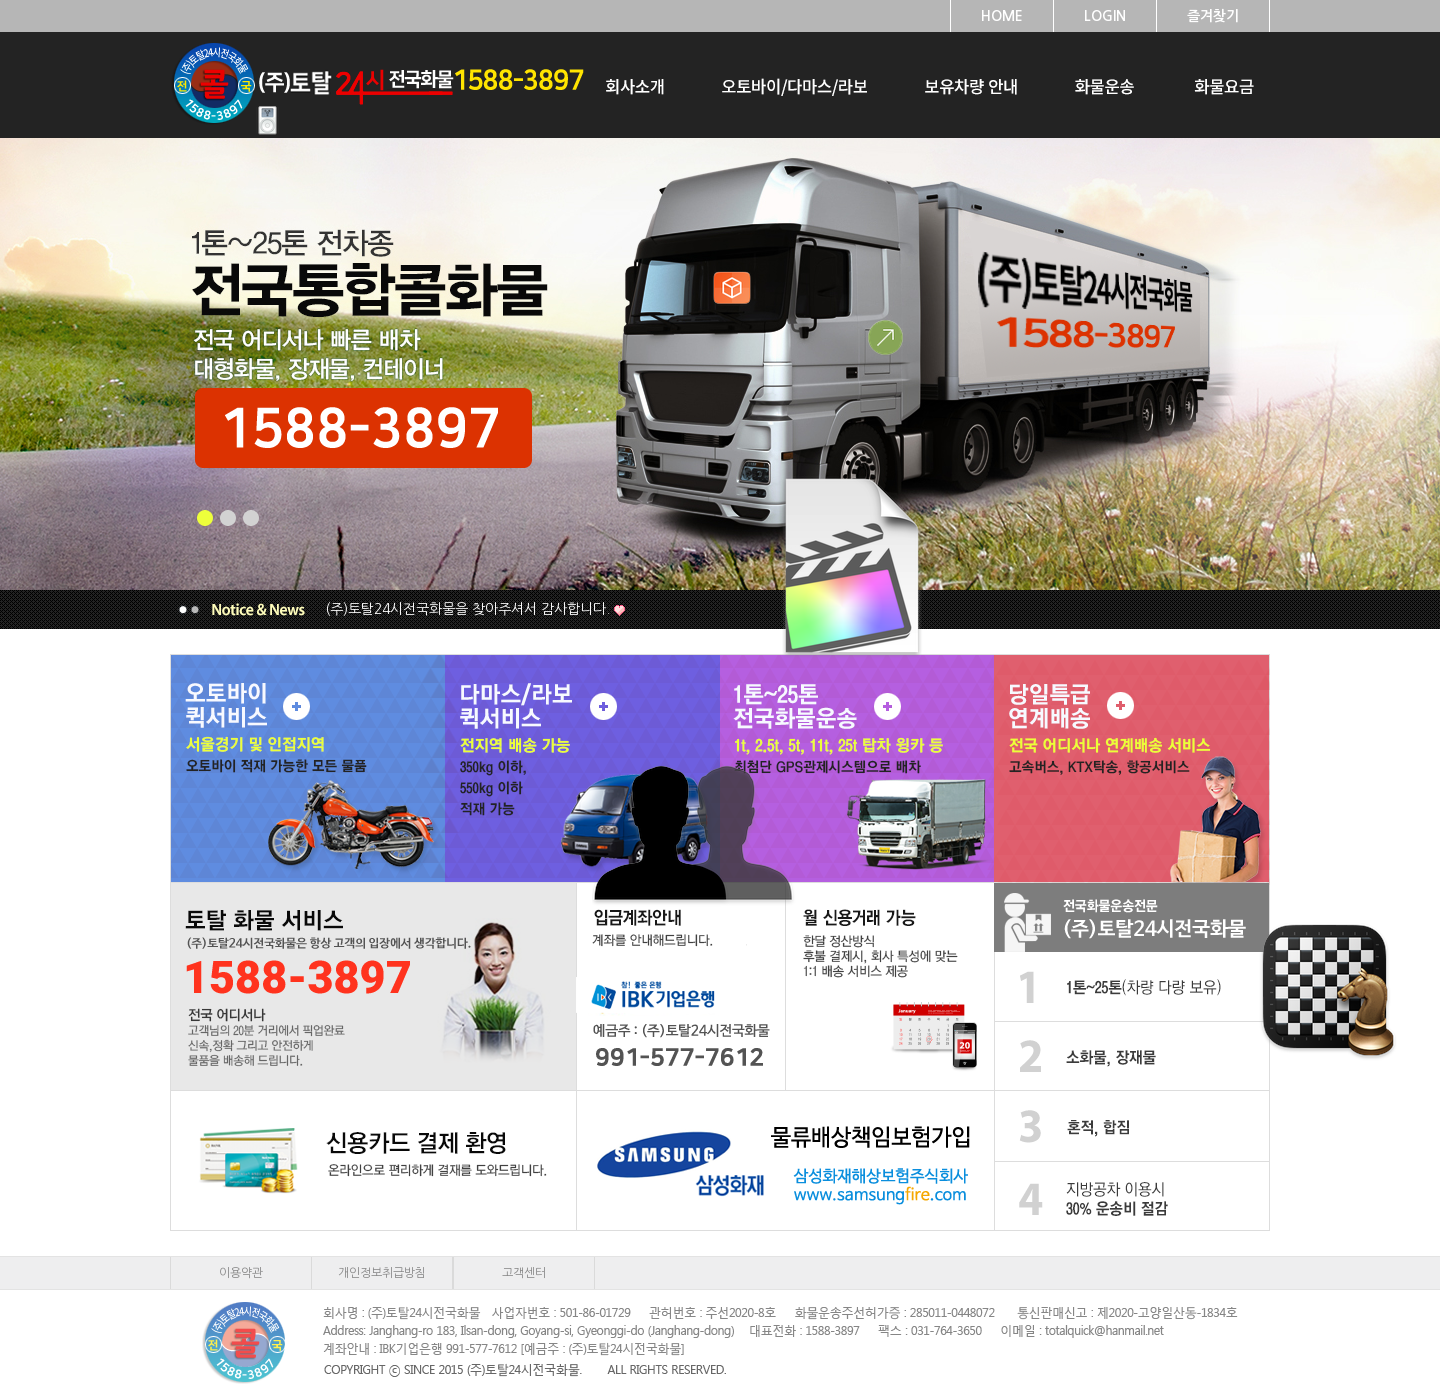  I want to click on indicates a connected iPod device, so click(267, 120).